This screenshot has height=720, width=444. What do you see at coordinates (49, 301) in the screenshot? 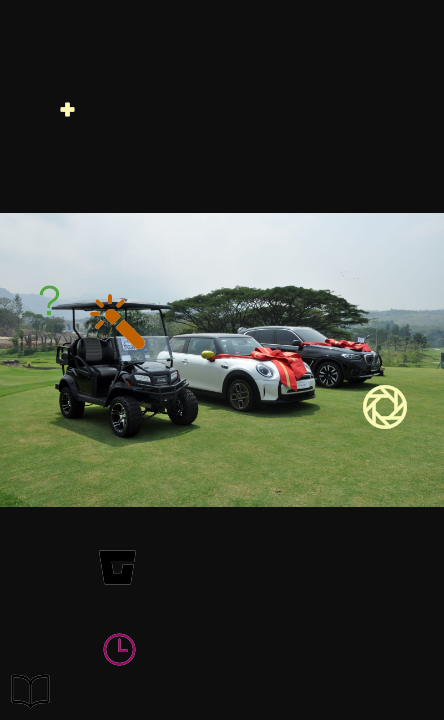
I see `access help or support resources` at bounding box center [49, 301].